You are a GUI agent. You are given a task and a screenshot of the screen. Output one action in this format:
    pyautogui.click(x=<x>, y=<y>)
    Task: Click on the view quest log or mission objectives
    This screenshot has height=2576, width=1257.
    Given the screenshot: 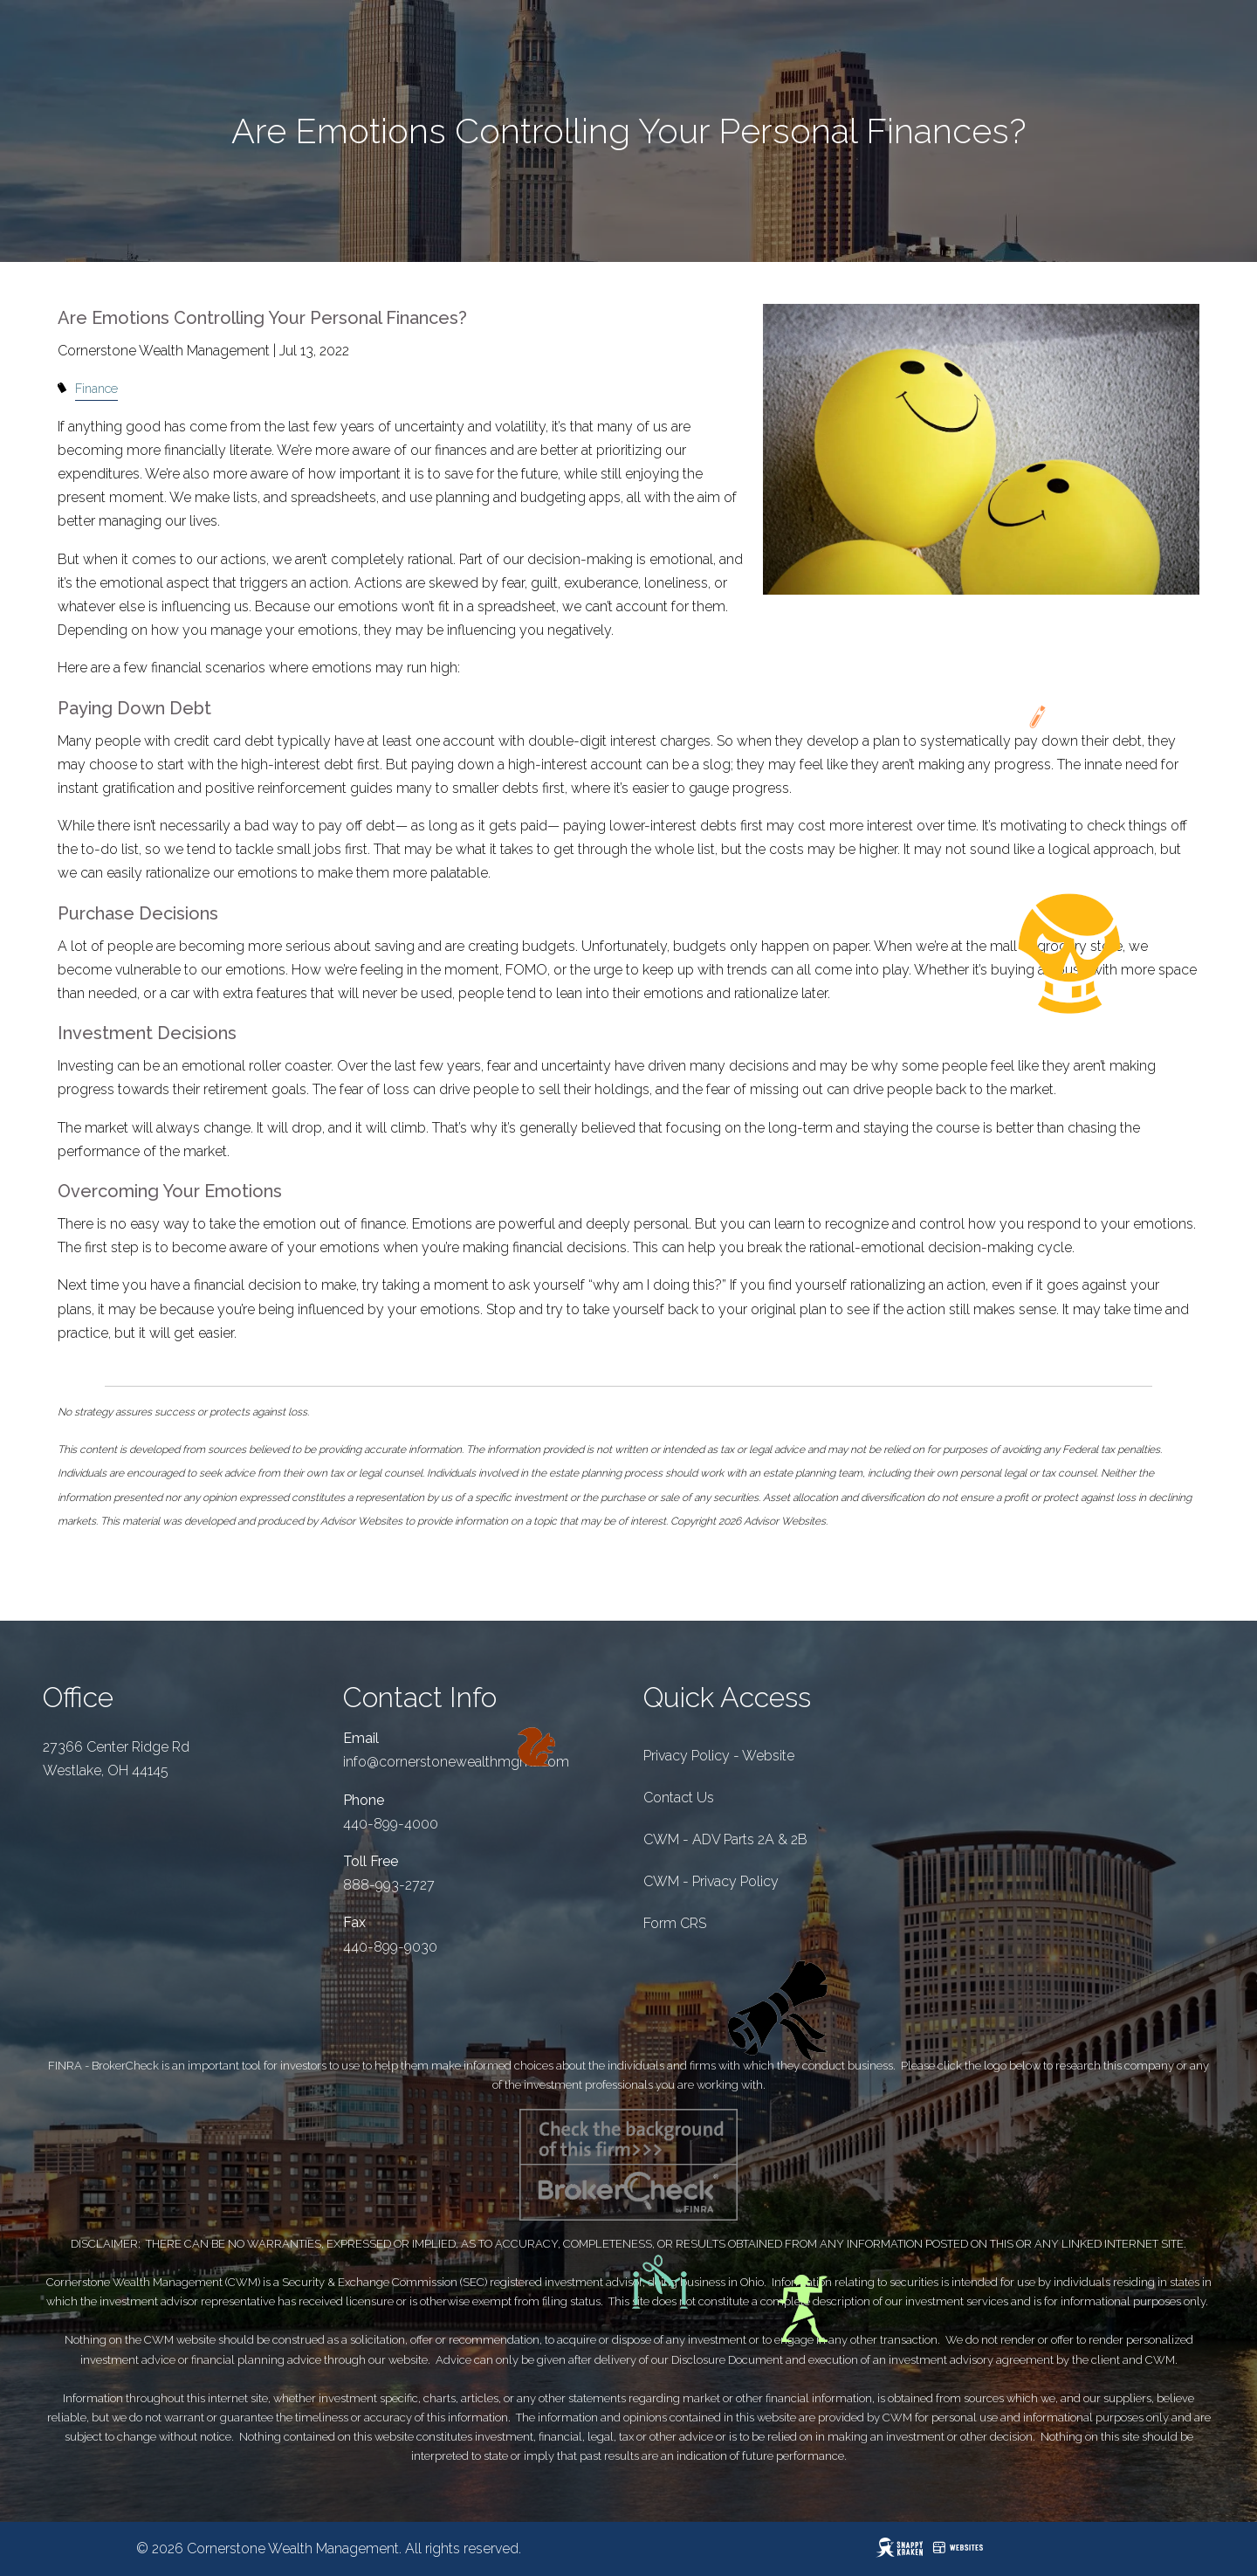 What is the action you would take?
    pyautogui.click(x=778, y=2011)
    